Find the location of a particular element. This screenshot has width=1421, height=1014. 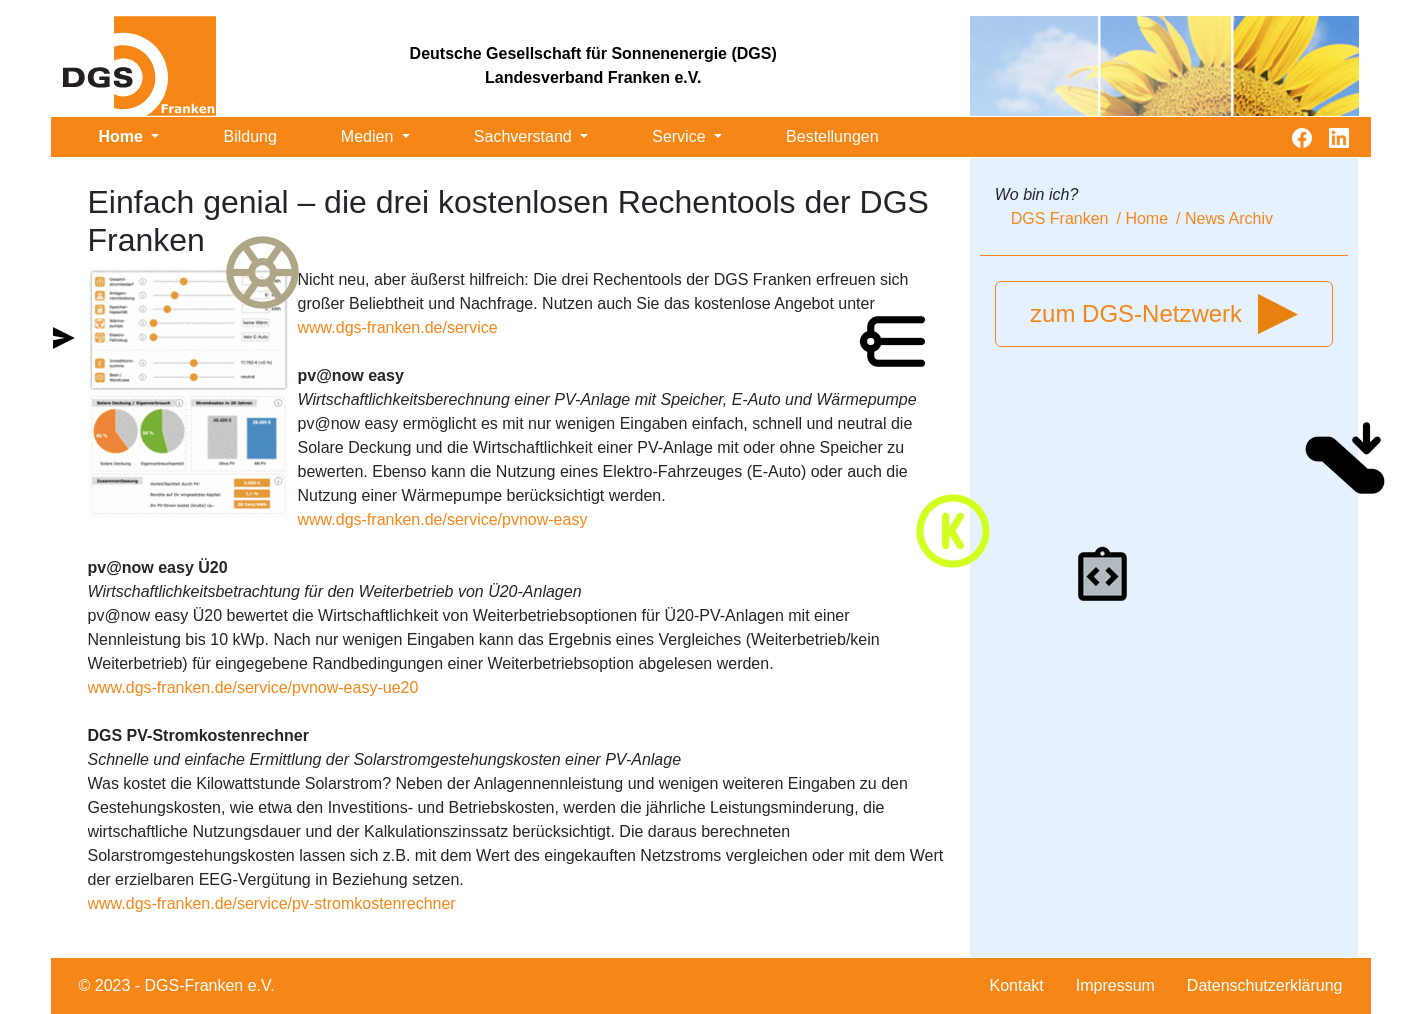

send a message or submit content is located at coordinates (64, 338).